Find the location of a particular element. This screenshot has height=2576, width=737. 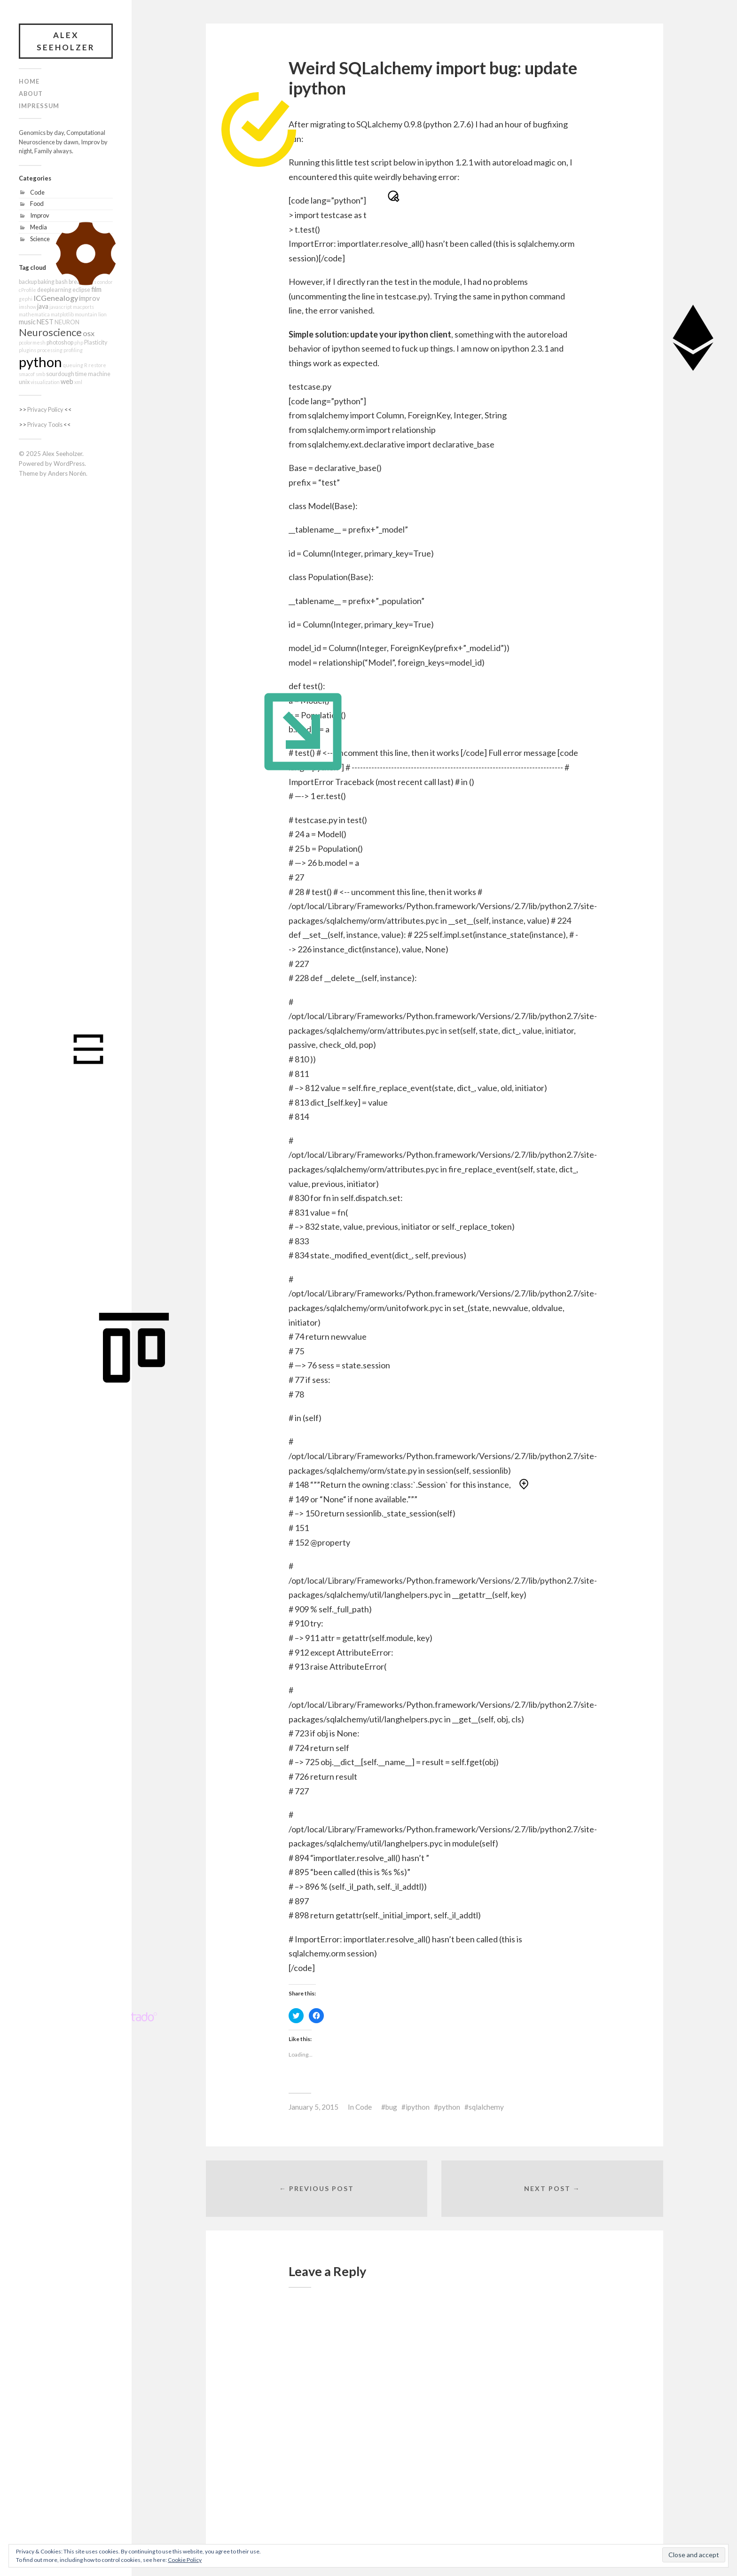

access settings or preferences is located at coordinates (86, 253).